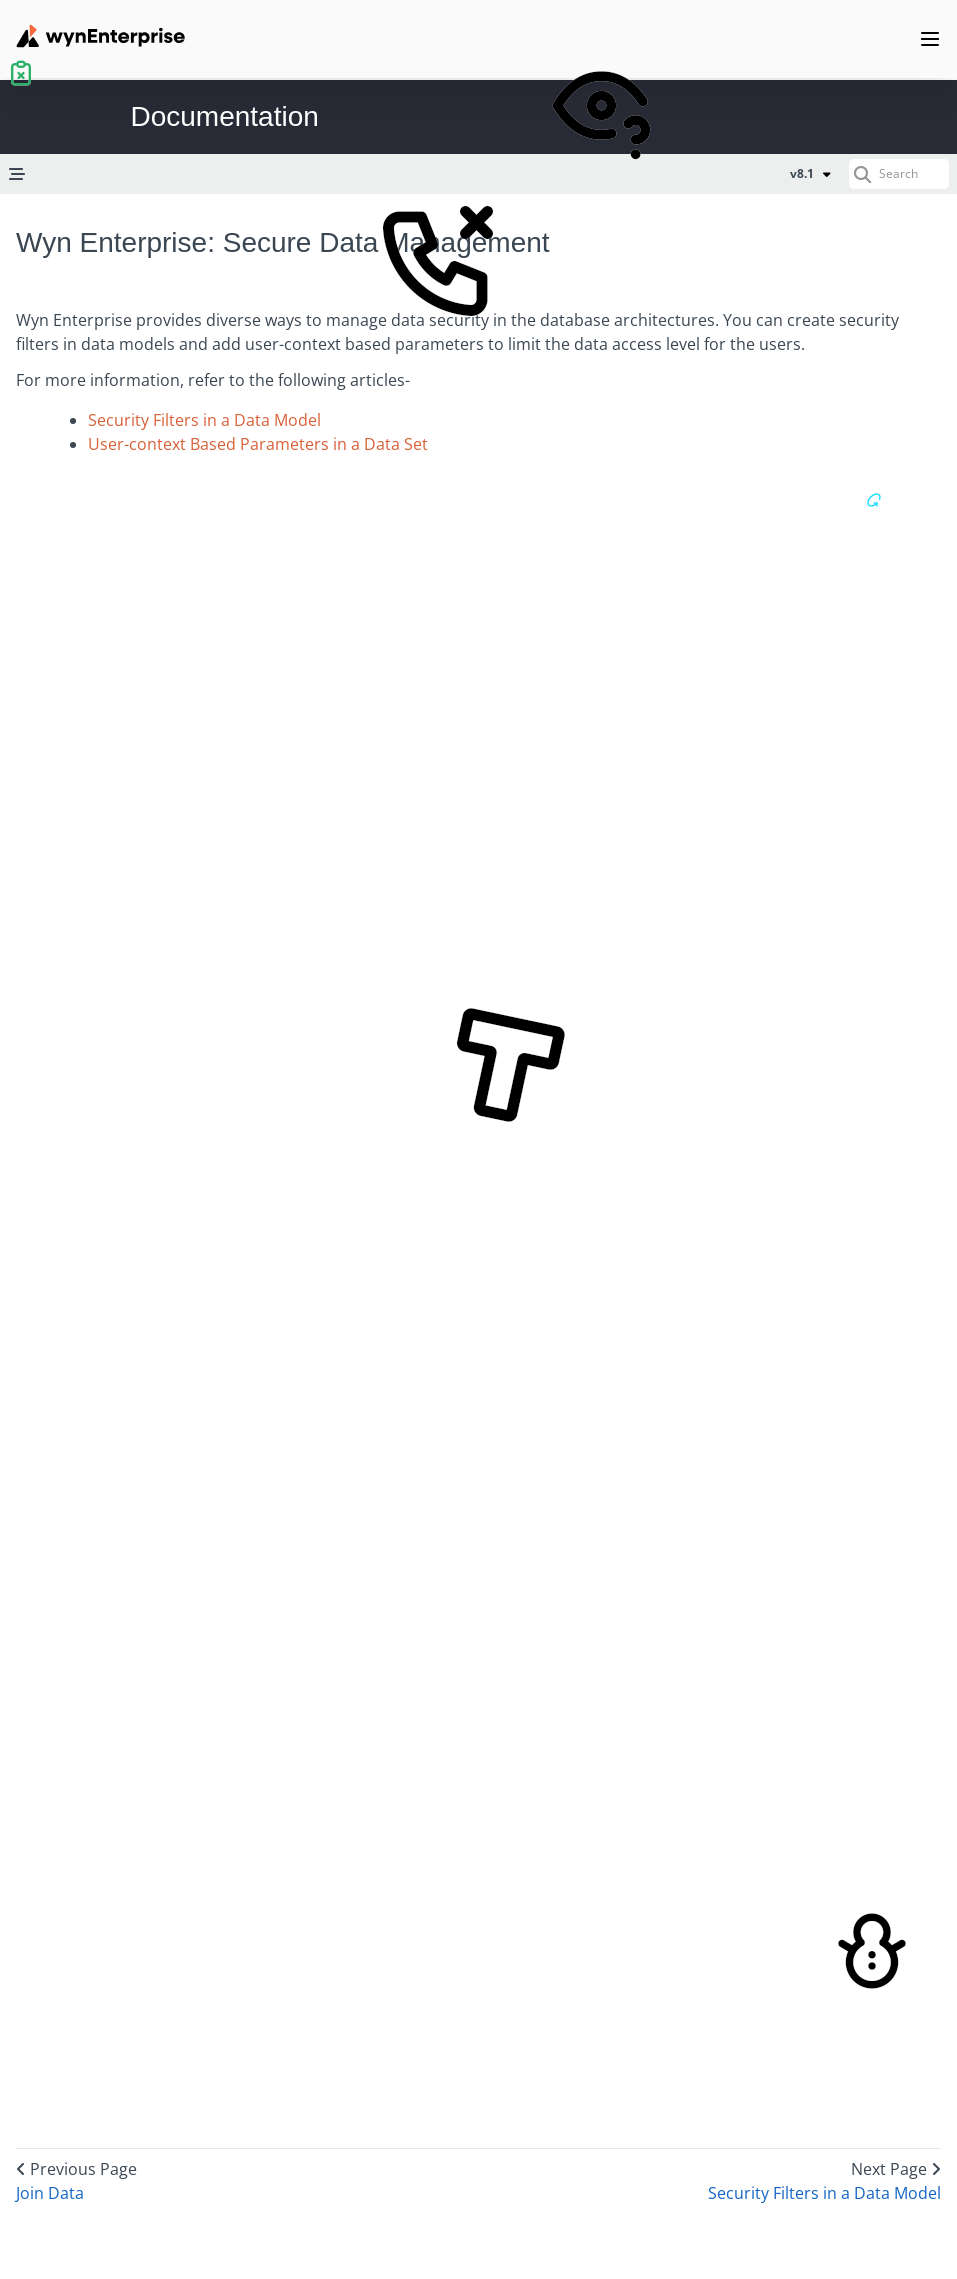  Describe the element at coordinates (438, 261) in the screenshot. I see `end the current phone call` at that location.